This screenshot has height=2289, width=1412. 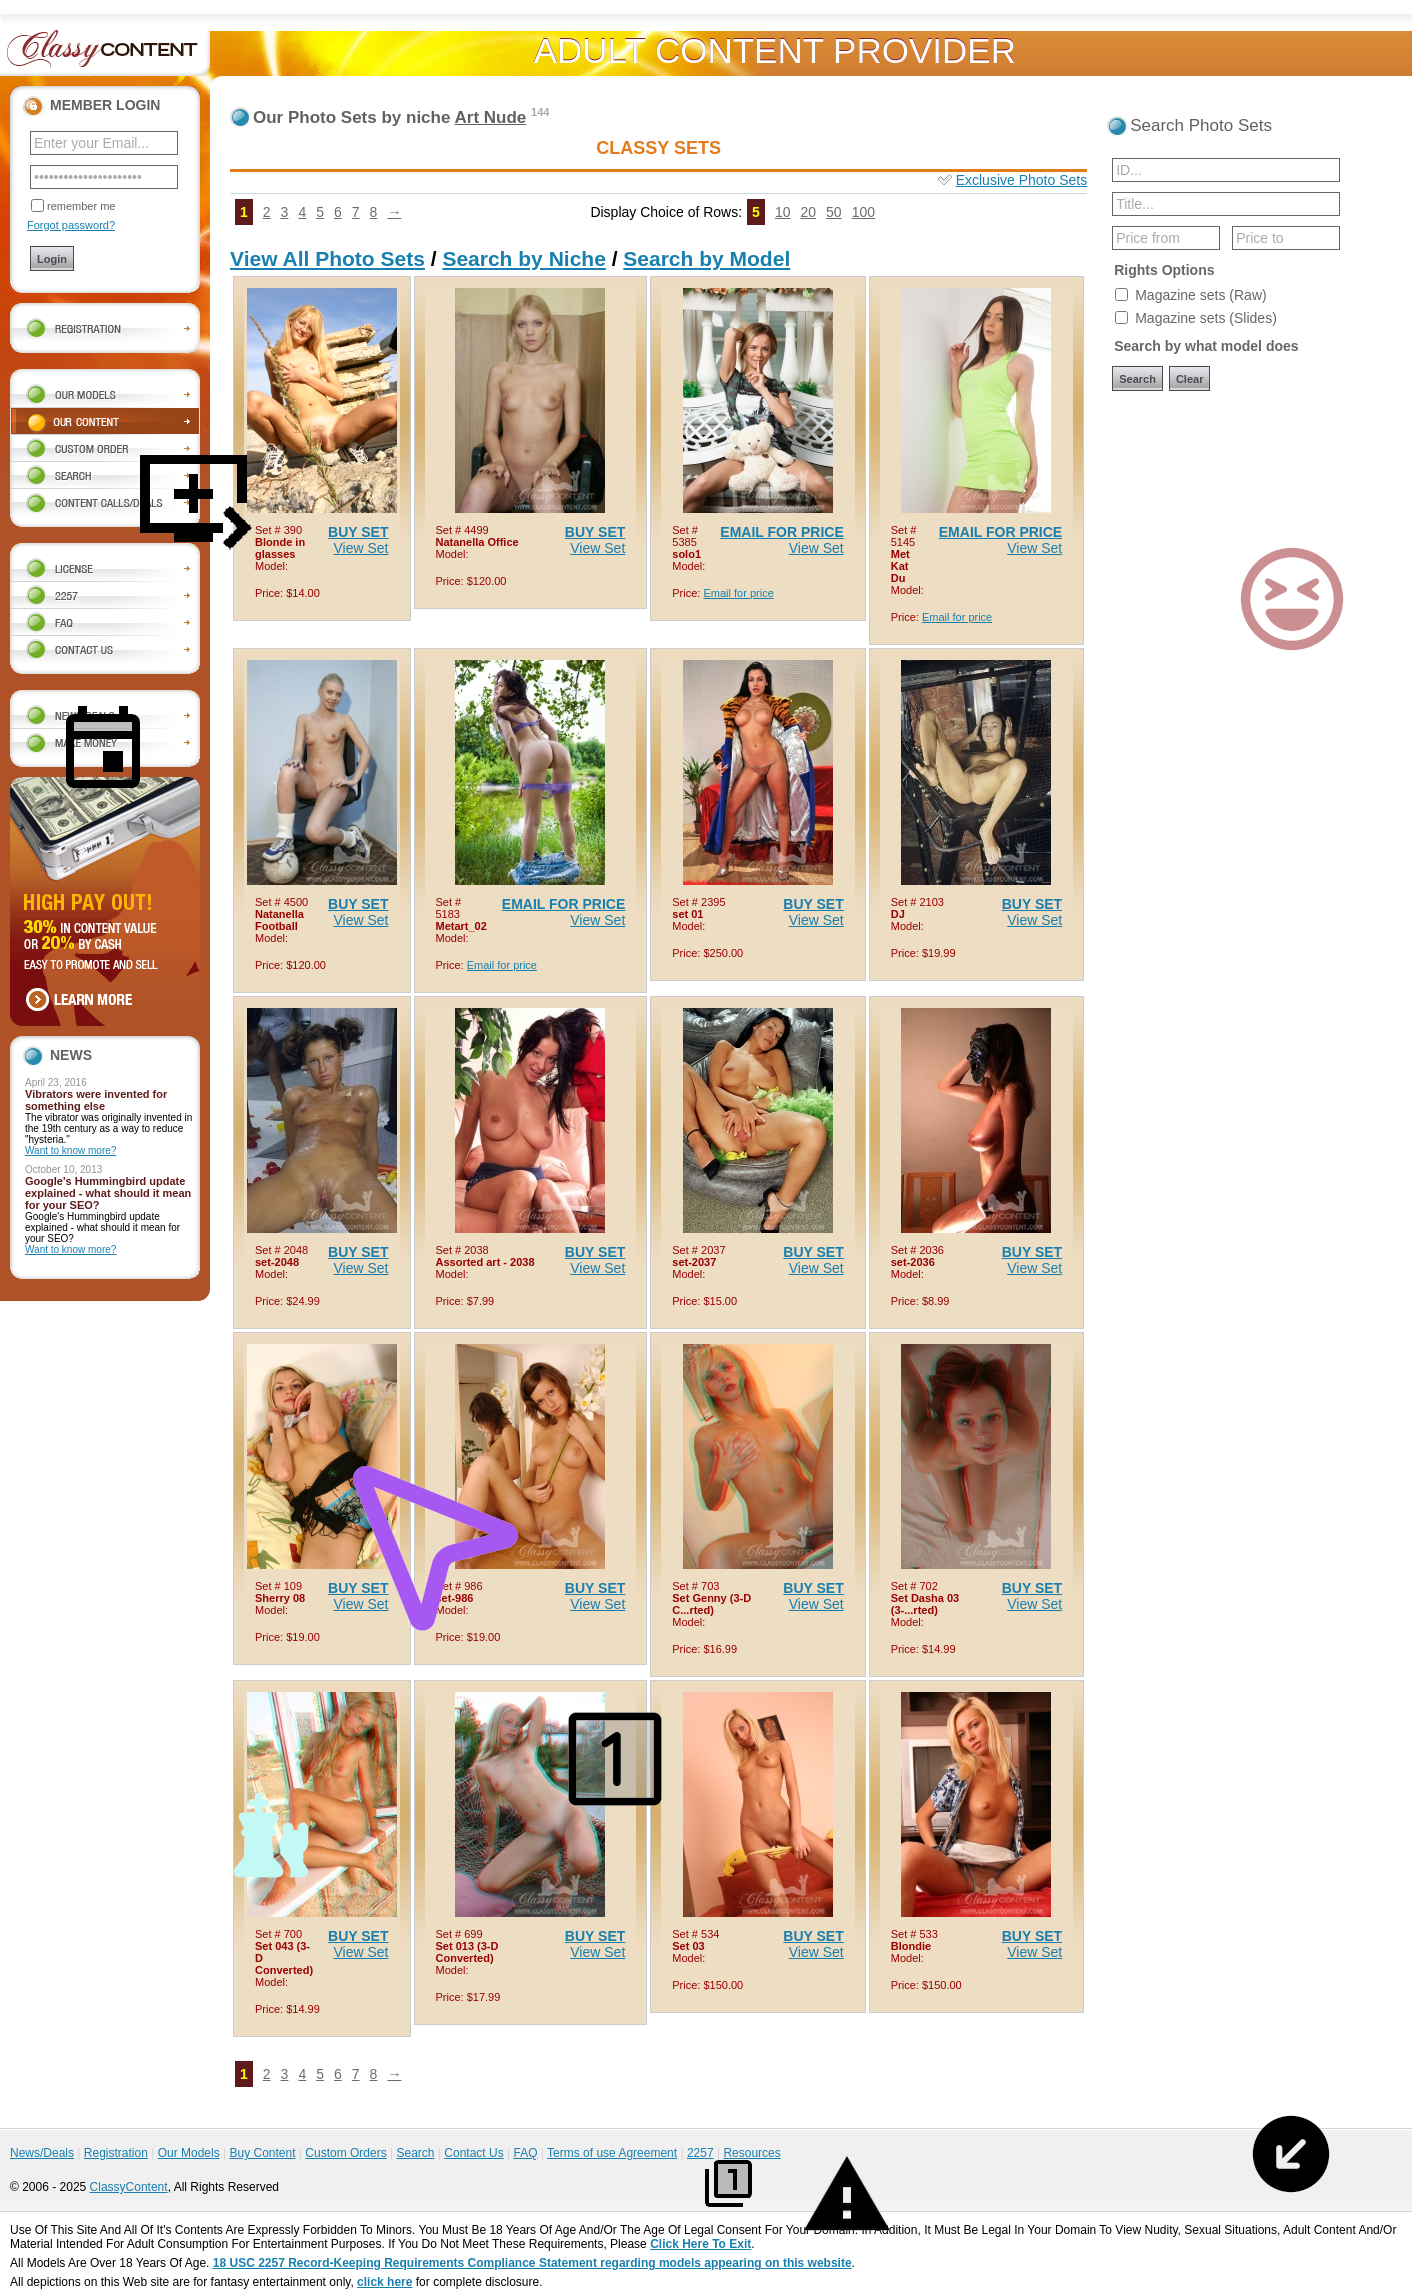 I want to click on indicates first item or step in a sequence, so click(x=615, y=1759).